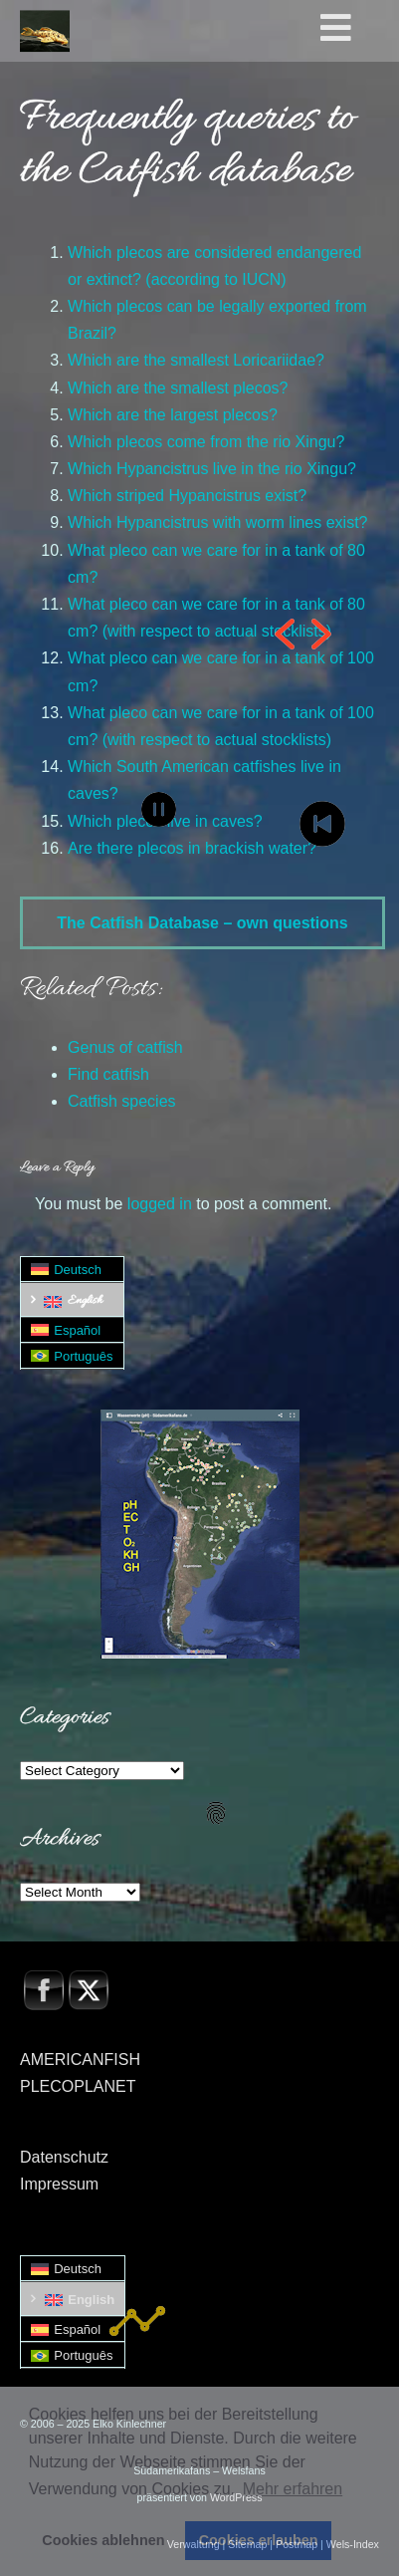 The image size is (399, 2576). What do you see at coordinates (322, 824) in the screenshot?
I see `skip to previous track` at bounding box center [322, 824].